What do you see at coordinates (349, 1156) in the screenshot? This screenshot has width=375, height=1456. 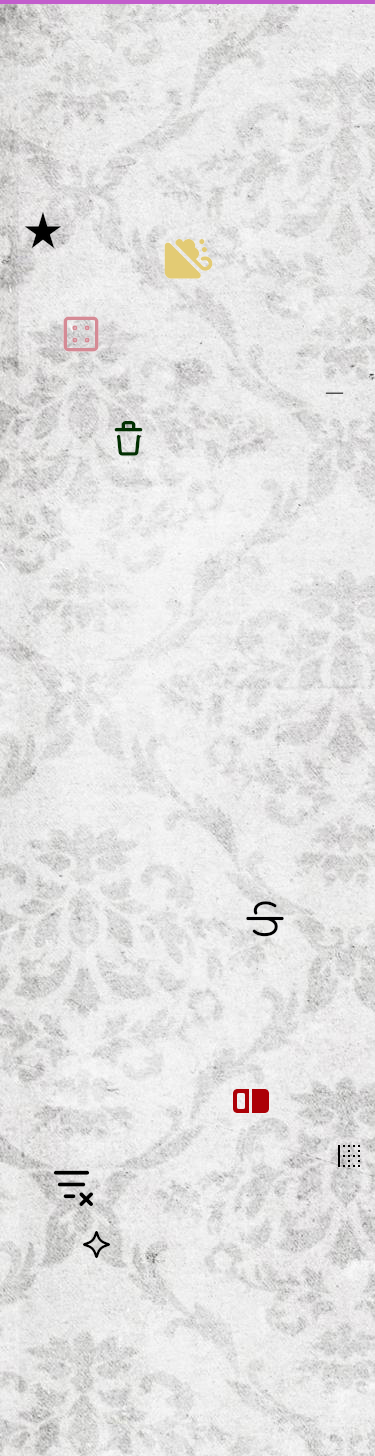 I see `apply border to left edge of cell or element` at bounding box center [349, 1156].